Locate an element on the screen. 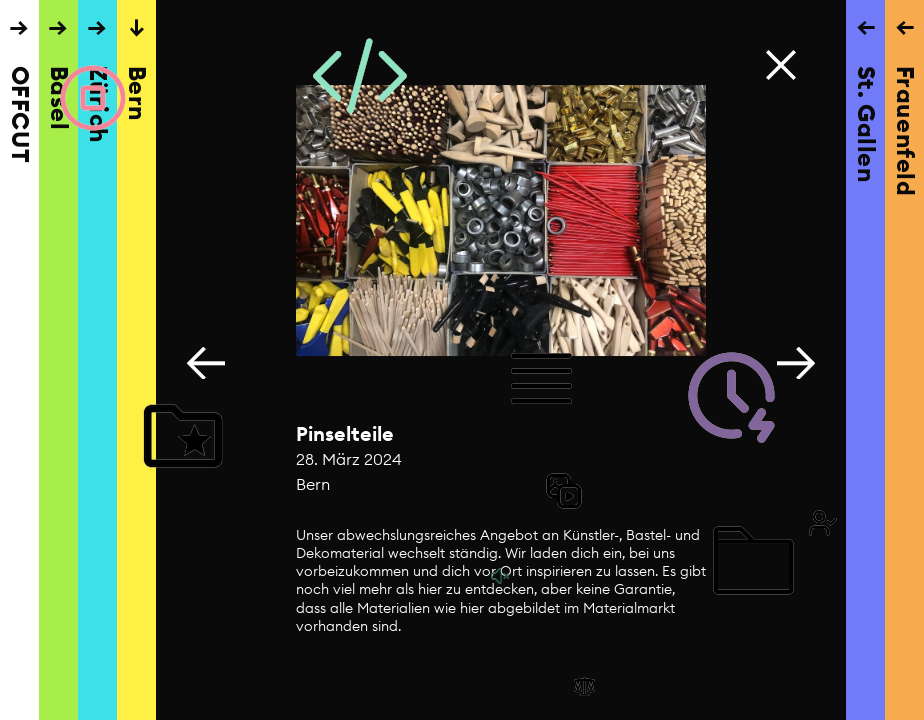 This screenshot has width=924, height=720. open folder to view files is located at coordinates (753, 560).